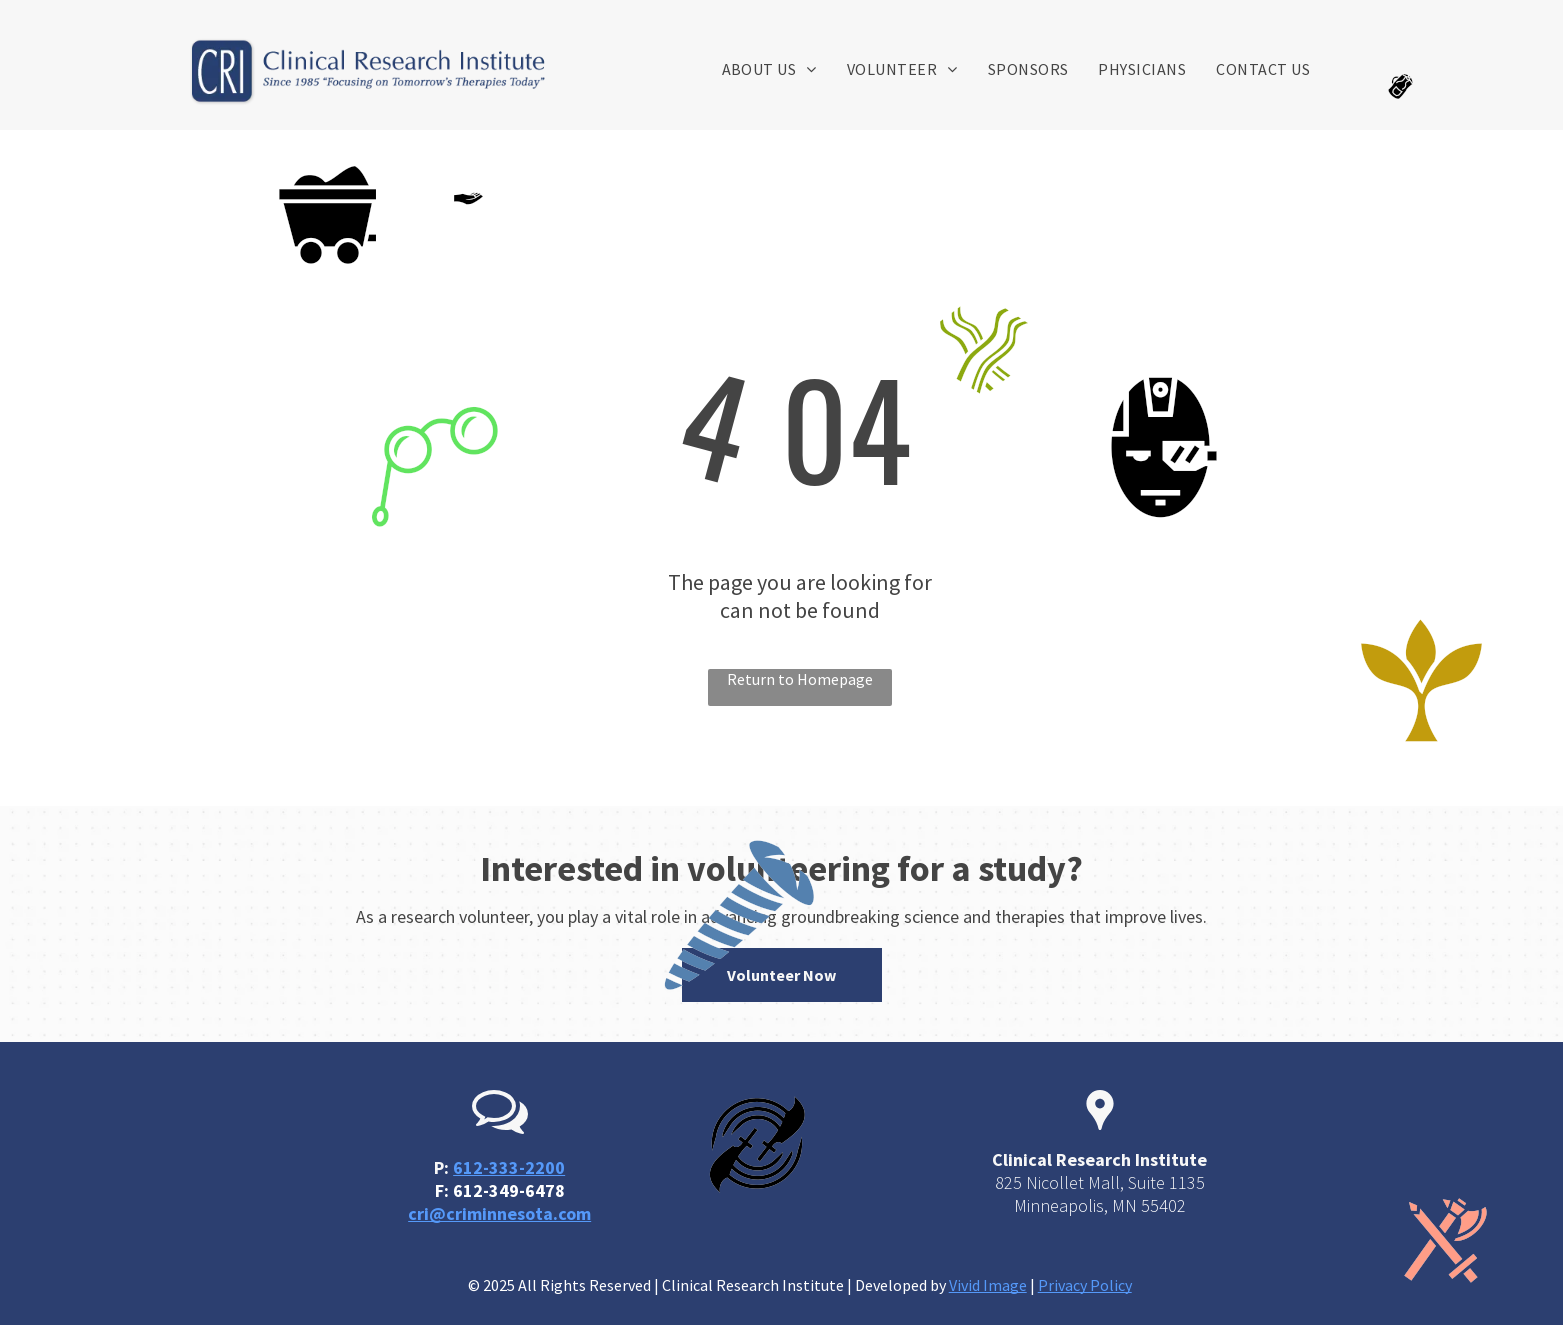 The width and height of the screenshot is (1563, 1325). I want to click on request or receive an item, so click(468, 198).